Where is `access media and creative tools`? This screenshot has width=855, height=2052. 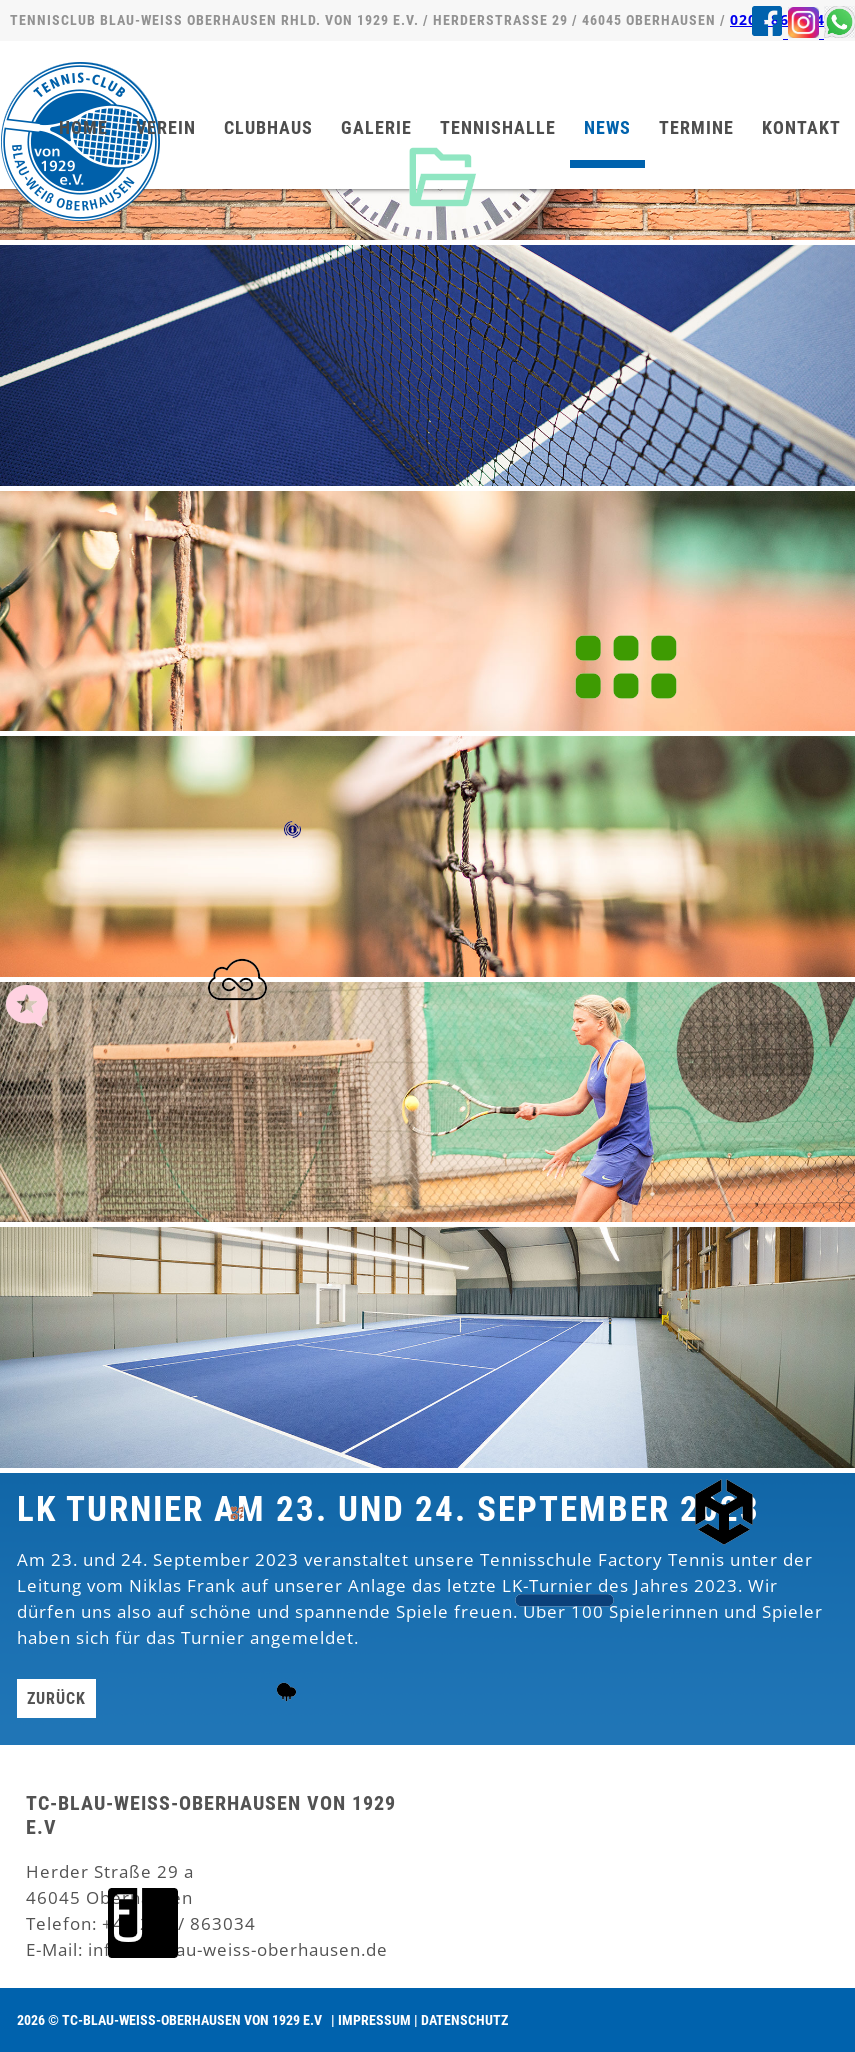 access media and creative tools is located at coordinates (237, 1513).